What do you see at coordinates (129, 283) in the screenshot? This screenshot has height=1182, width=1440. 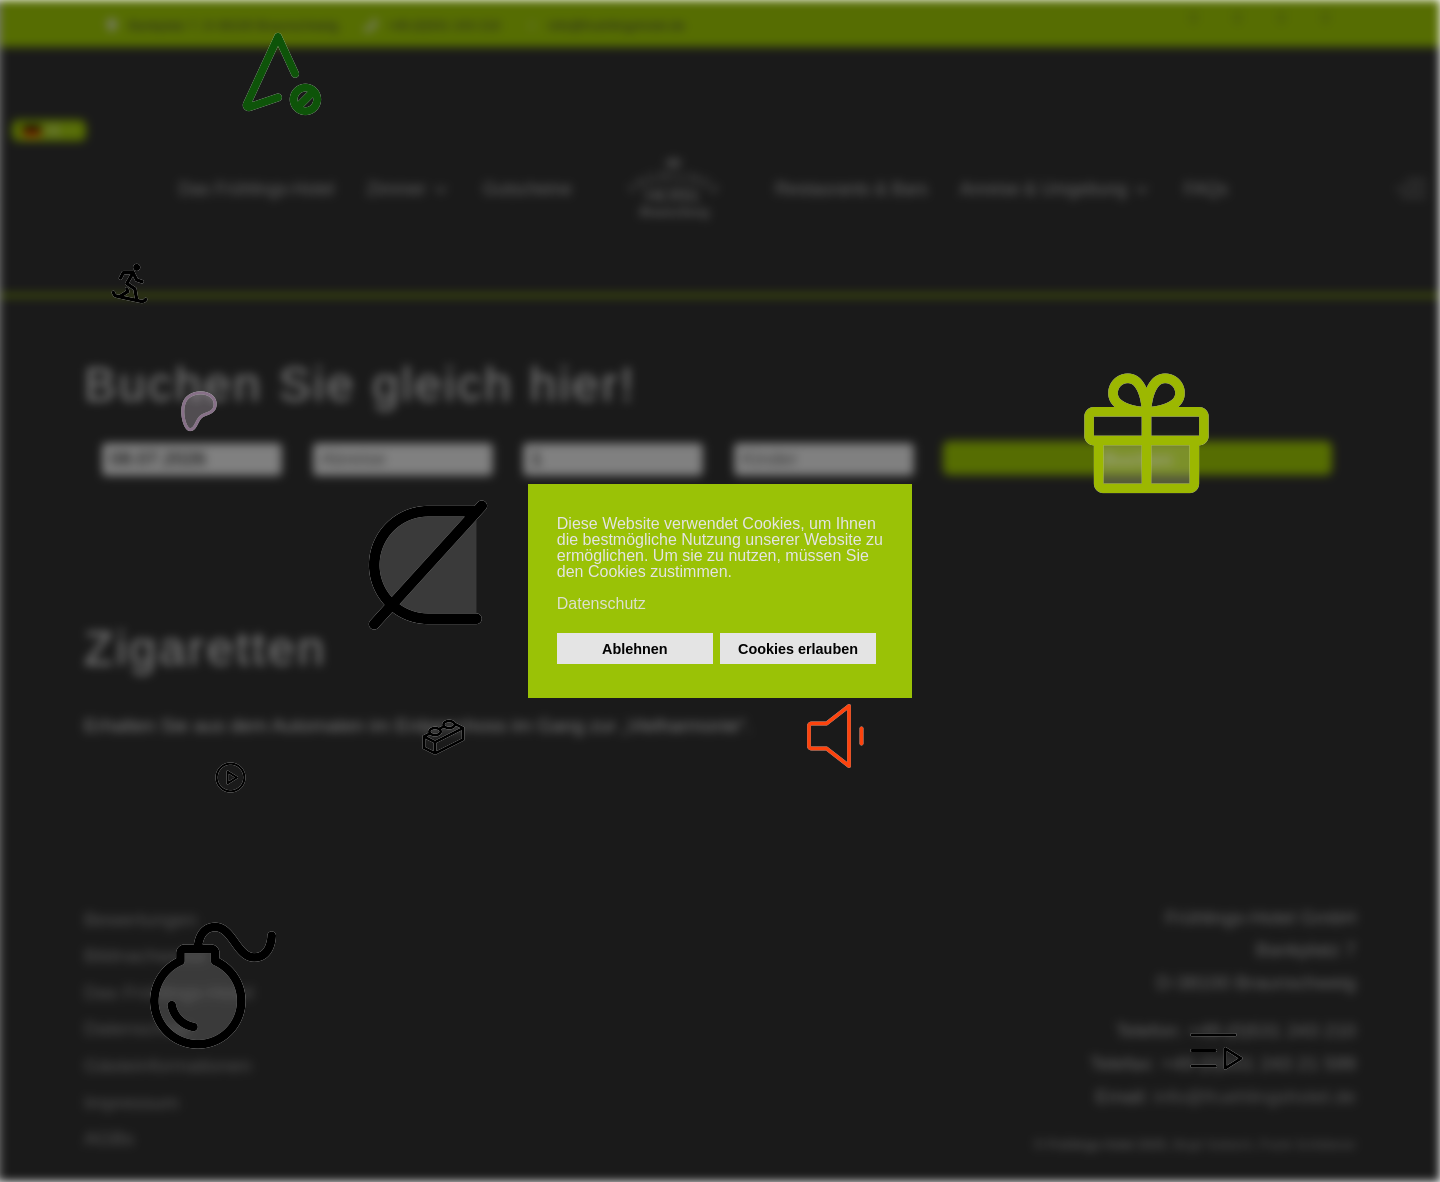 I see `access snowboarding or winter sports content` at bounding box center [129, 283].